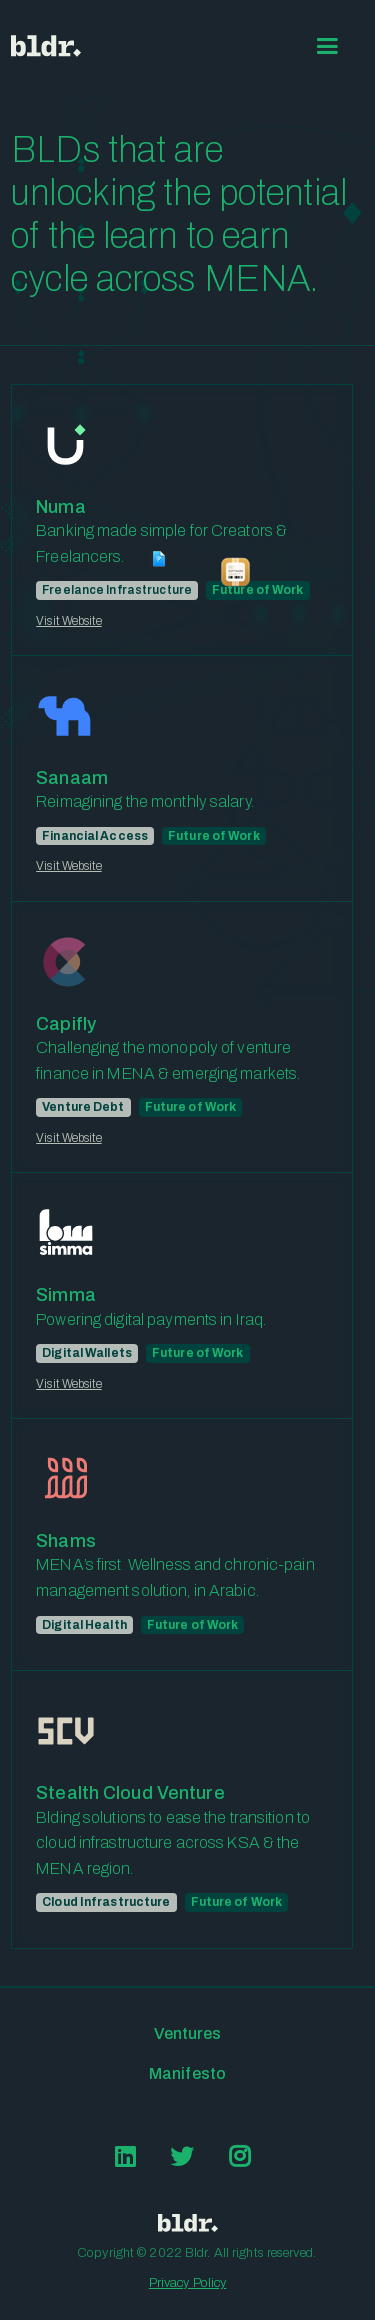 The width and height of the screenshot is (375, 2320). Describe the element at coordinates (159, 559) in the screenshot. I see `a SketchUp file (.skp) in your file system` at that location.